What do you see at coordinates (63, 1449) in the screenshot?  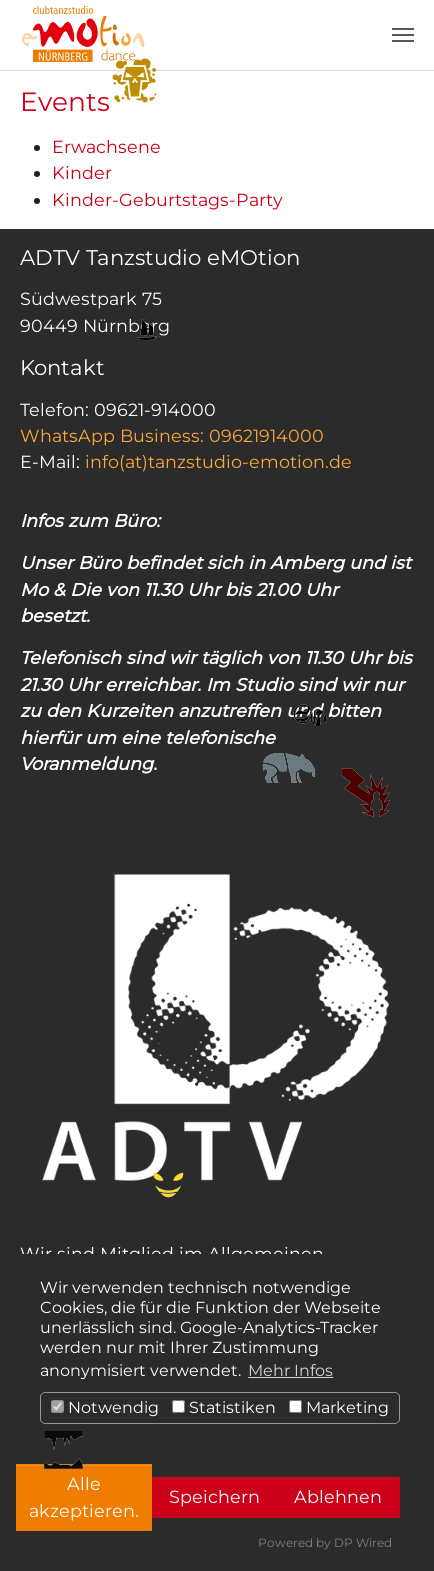 I see `enter a cave or underground area in-game` at bounding box center [63, 1449].